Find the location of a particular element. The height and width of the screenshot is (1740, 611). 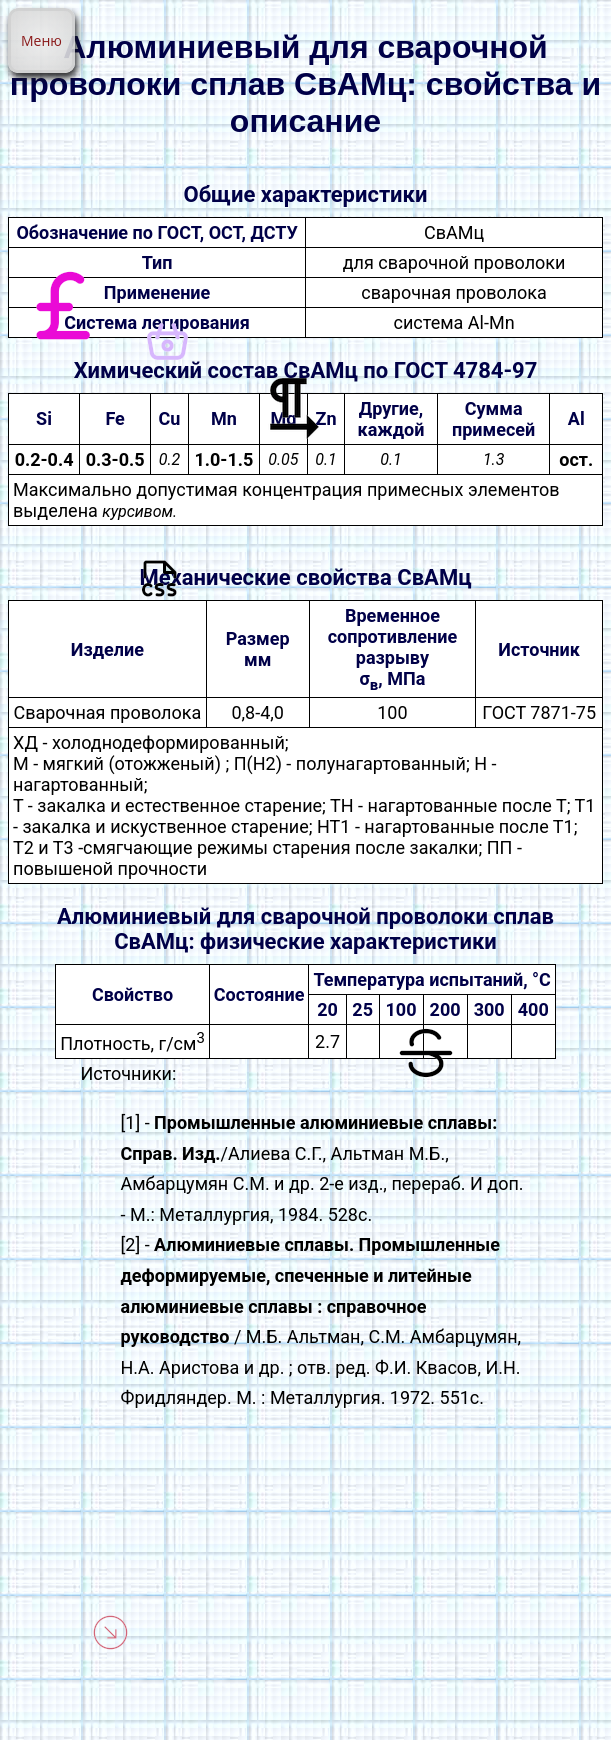

view your shopping basket is located at coordinates (167, 341).